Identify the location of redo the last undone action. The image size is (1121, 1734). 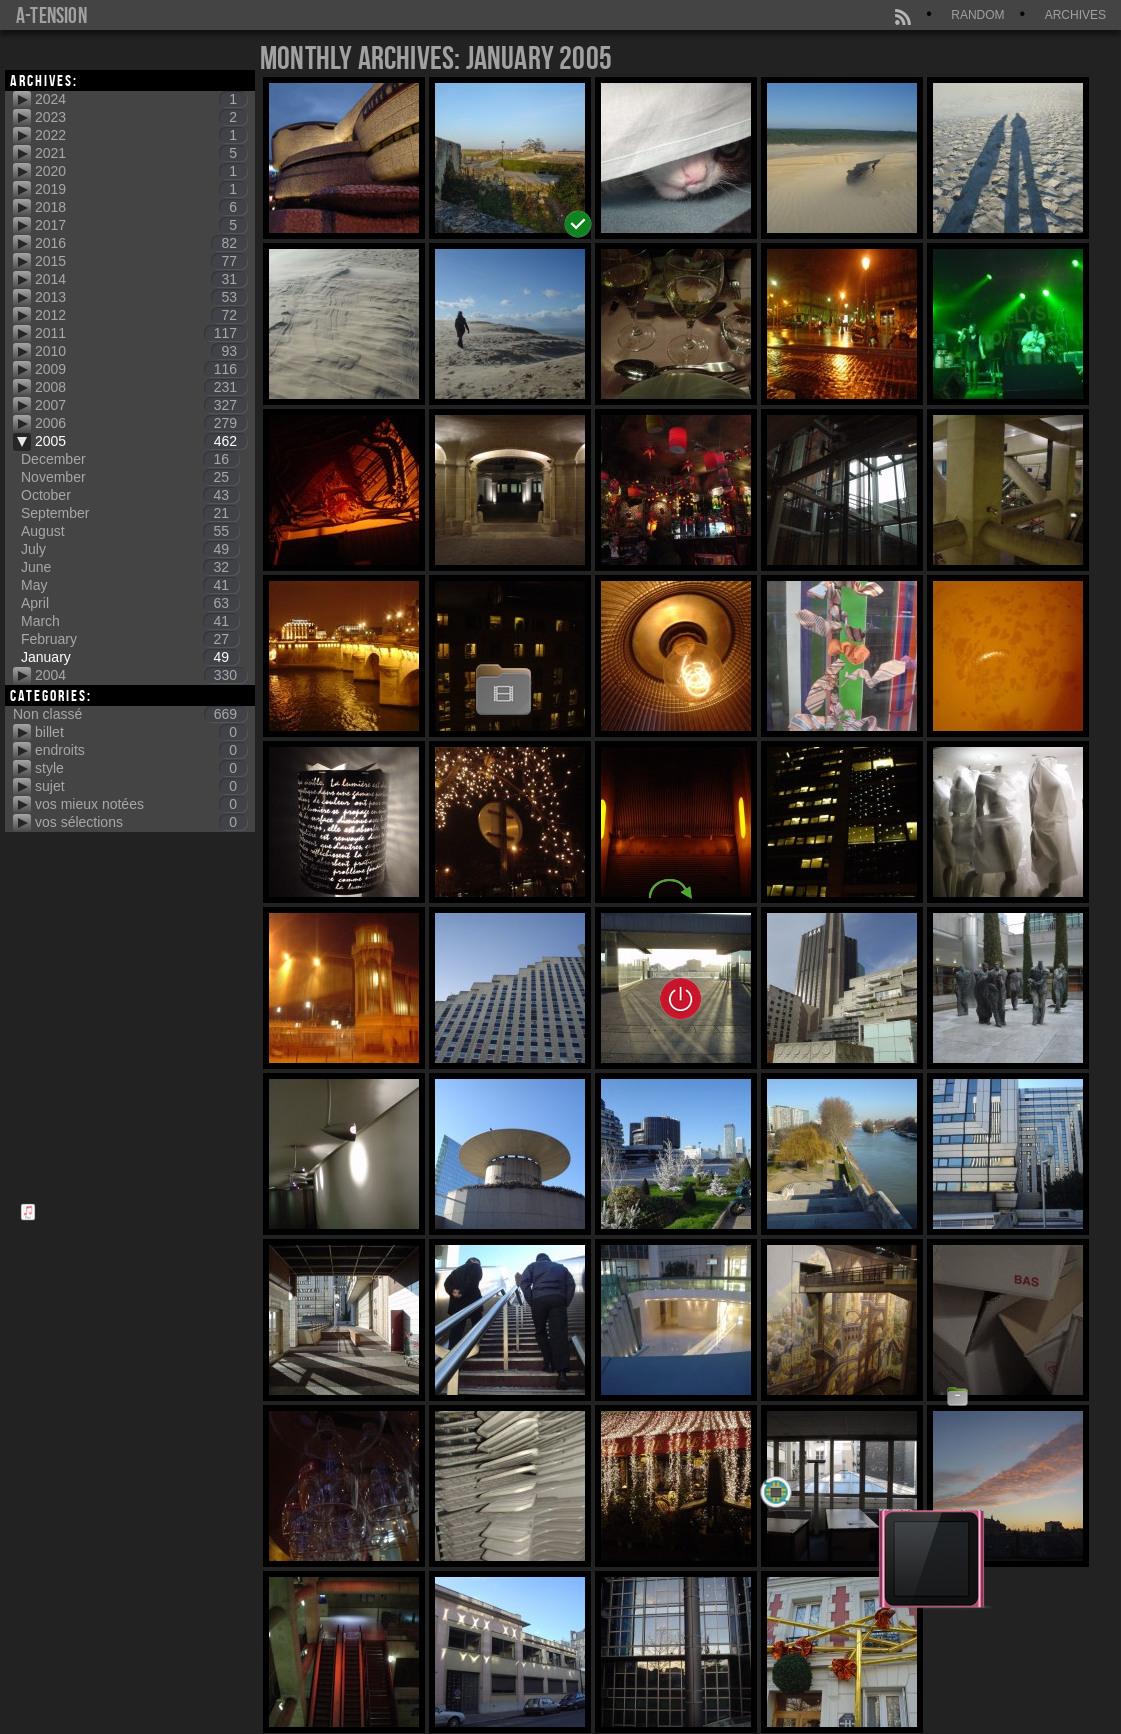
(670, 888).